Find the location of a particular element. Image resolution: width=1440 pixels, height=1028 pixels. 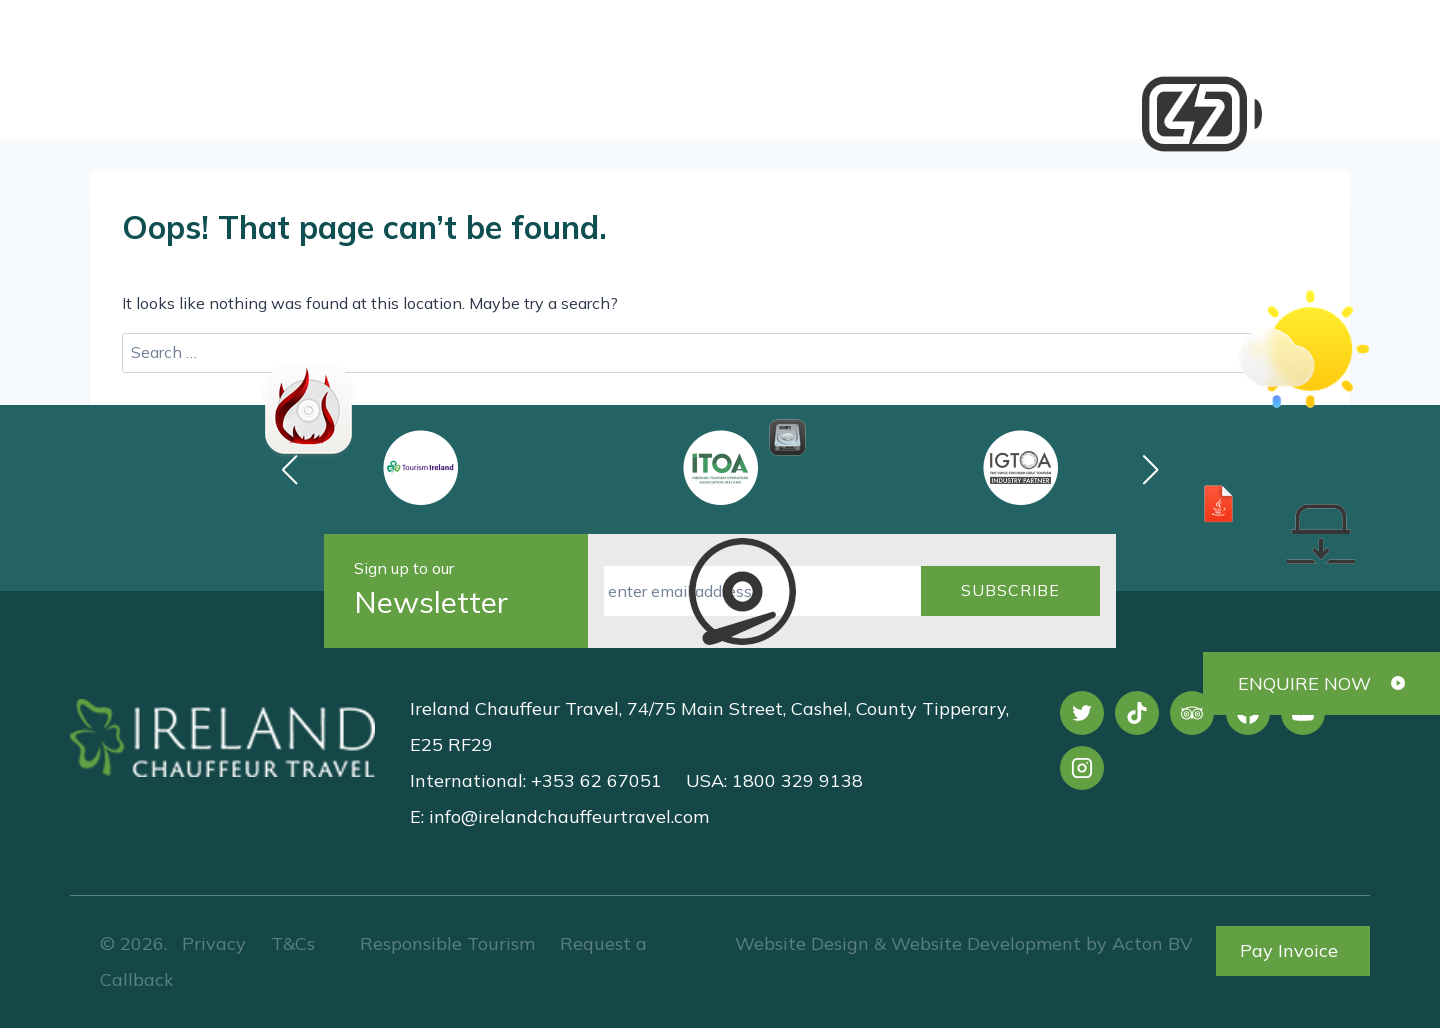

open disk utility to manage storage devices is located at coordinates (742, 591).